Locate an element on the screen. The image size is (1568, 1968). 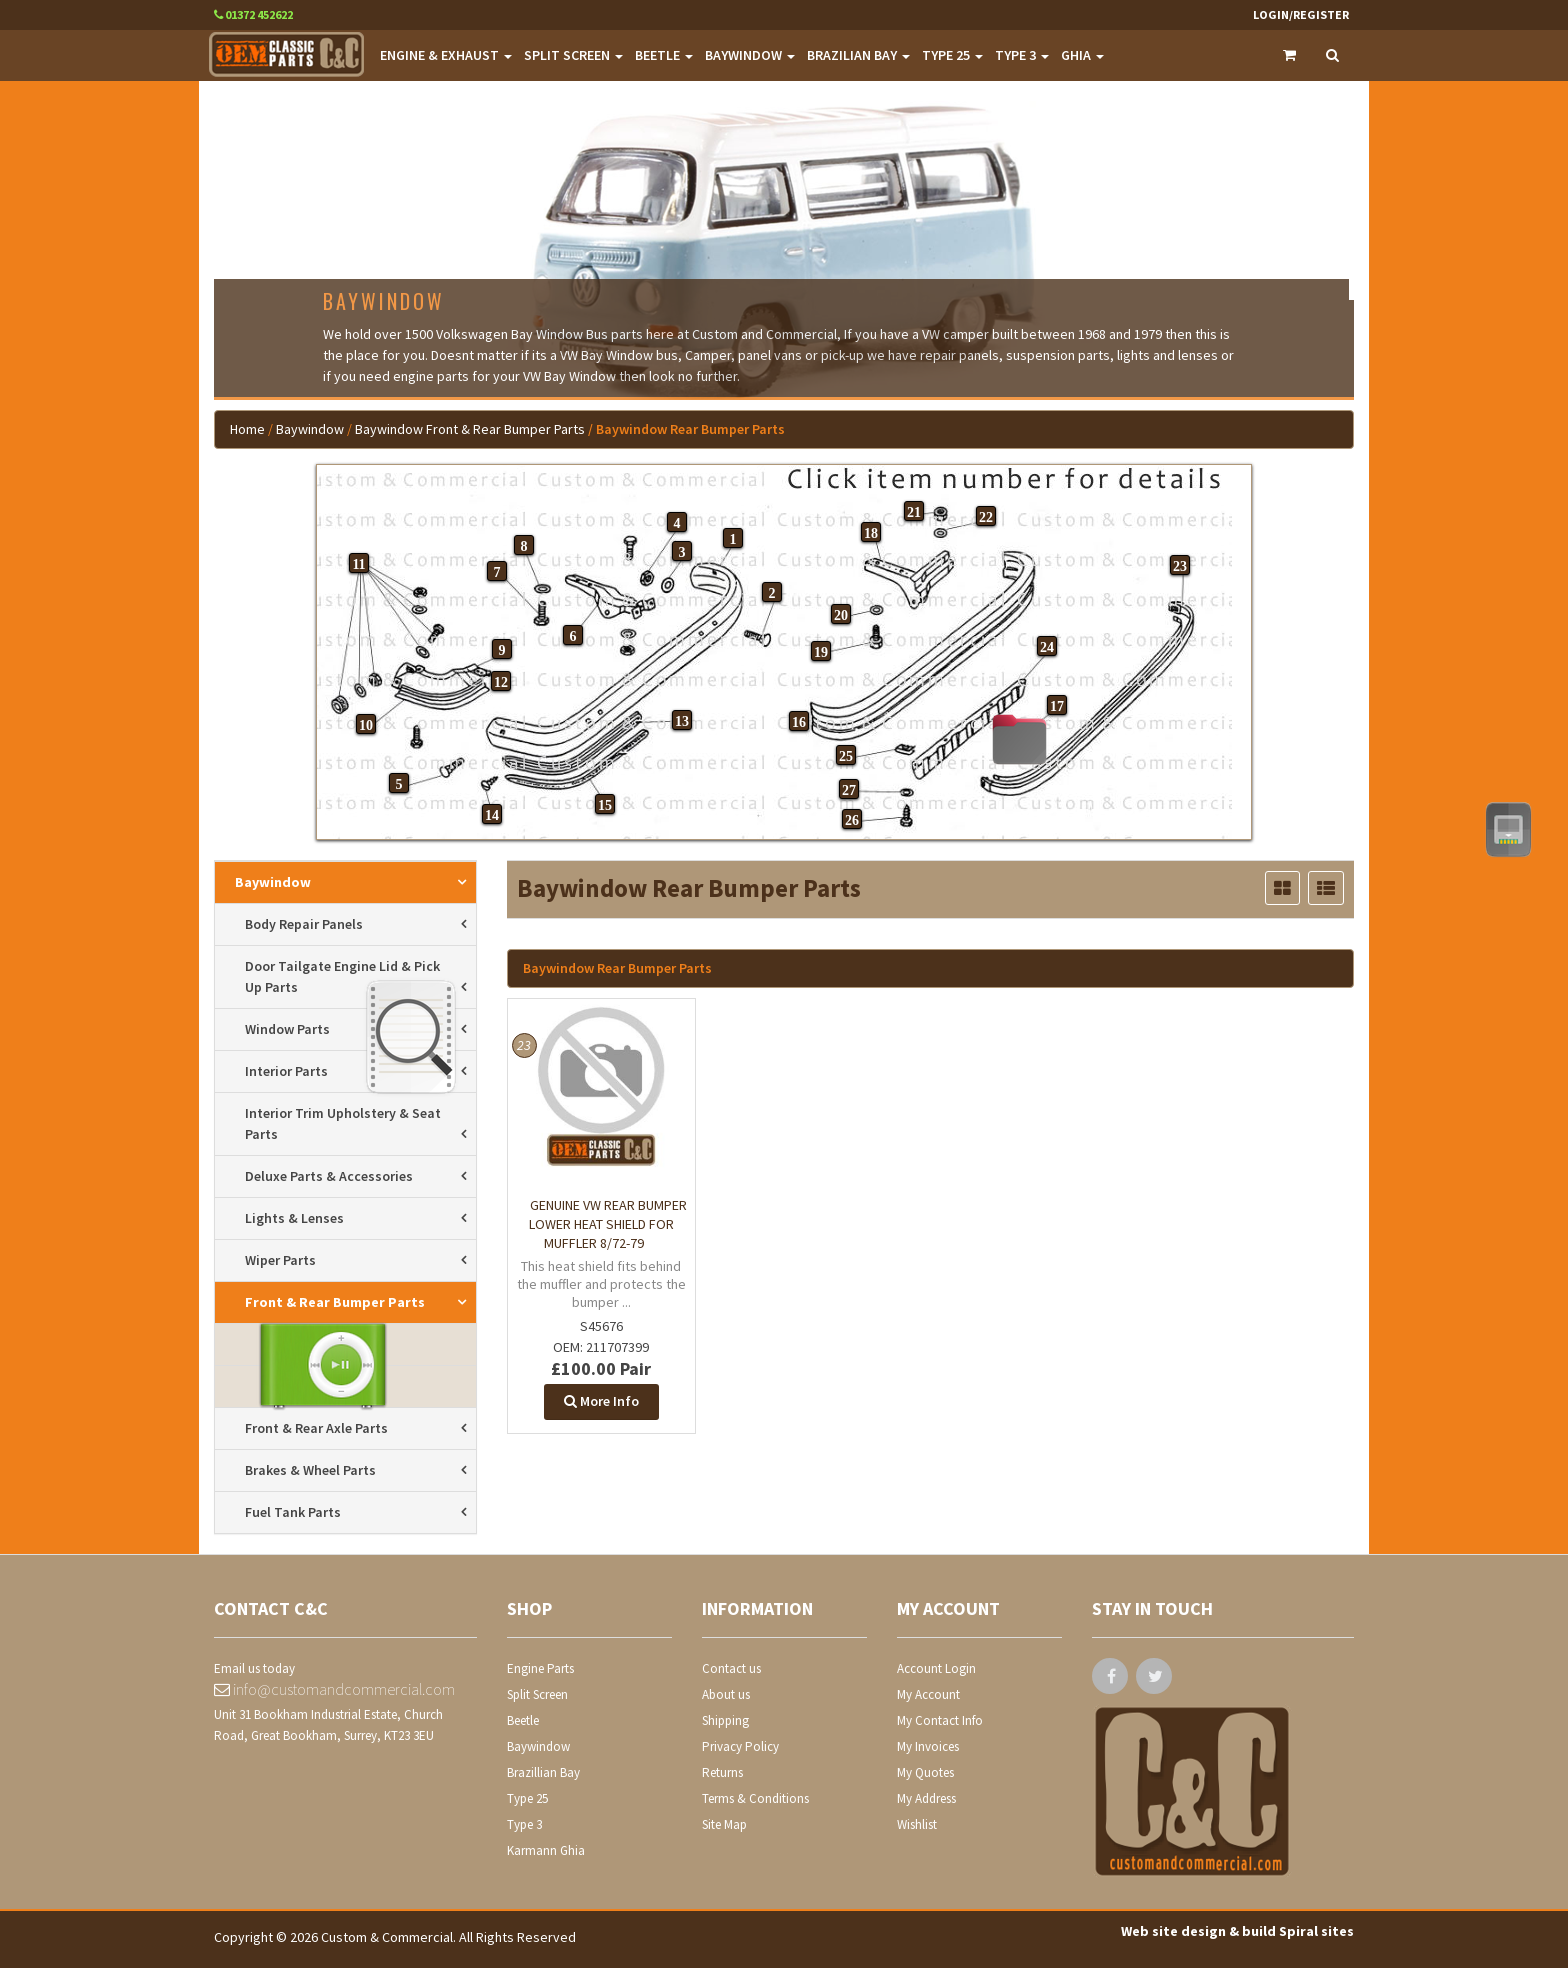
nintendo ds rom file is located at coordinates (1508, 829).